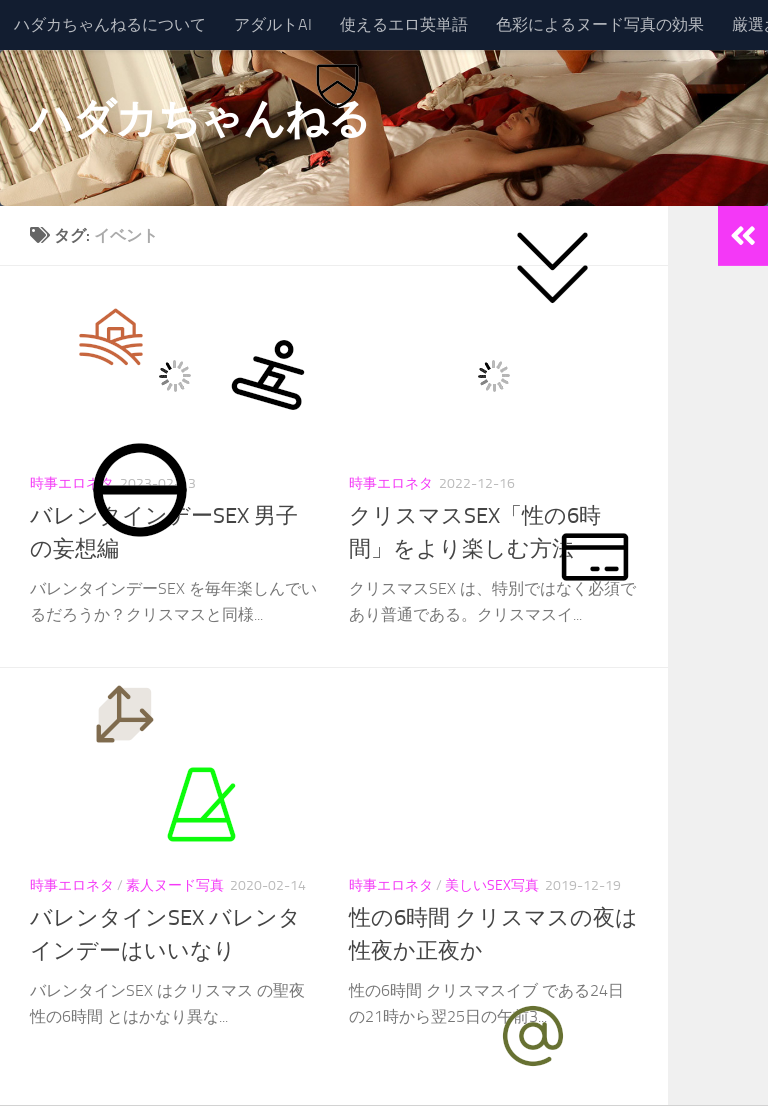 The height and width of the screenshot is (1106, 768). I want to click on expand to show more content below, so click(552, 264).